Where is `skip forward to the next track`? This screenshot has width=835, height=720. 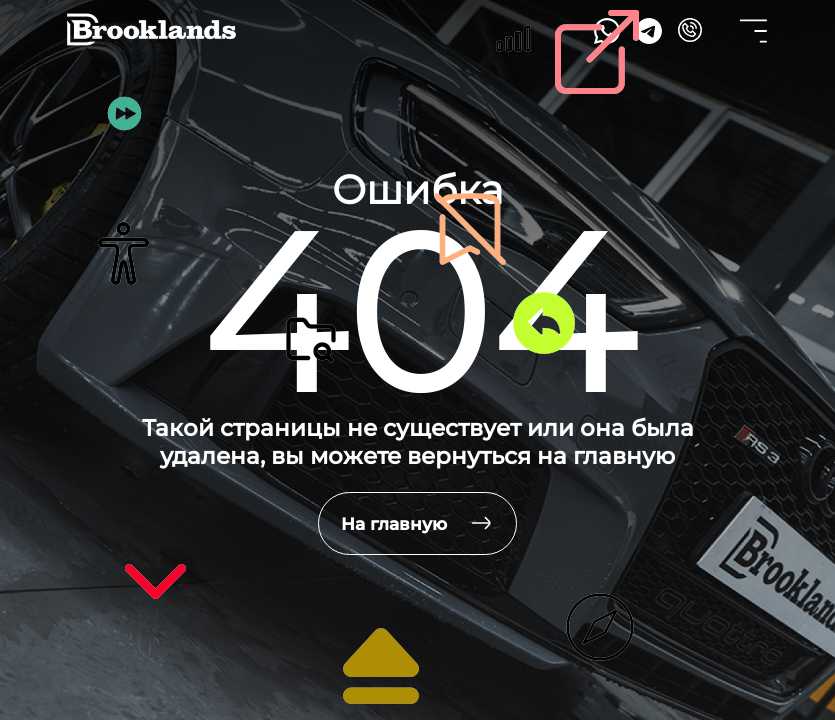
skip forward to the next track is located at coordinates (124, 113).